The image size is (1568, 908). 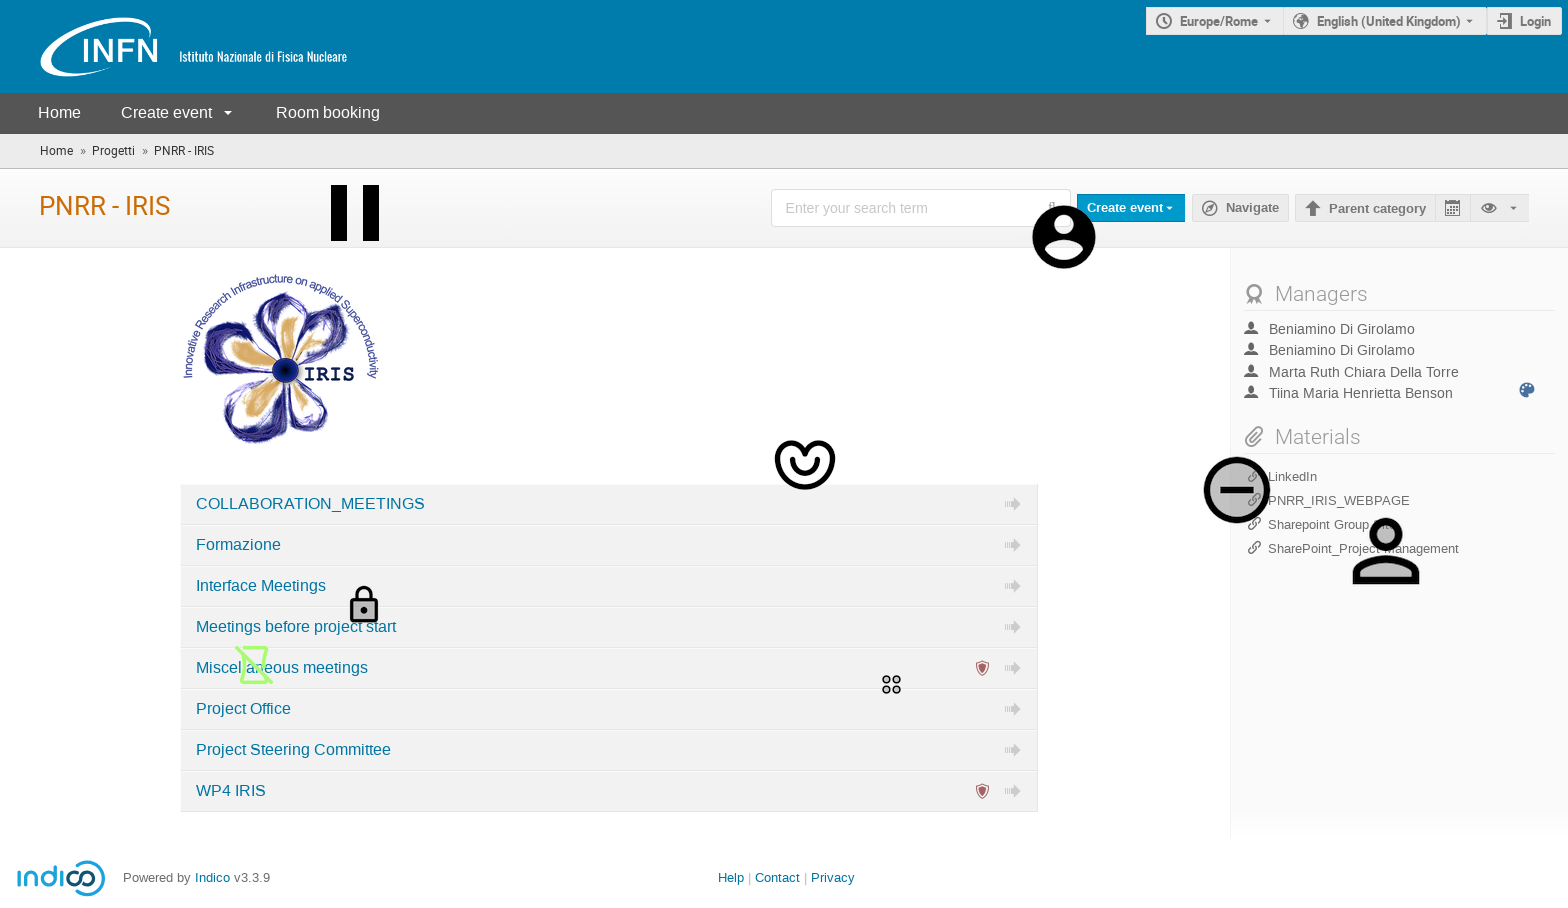 What do you see at coordinates (1386, 551) in the screenshot?
I see `view your profile` at bounding box center [1386, 551].